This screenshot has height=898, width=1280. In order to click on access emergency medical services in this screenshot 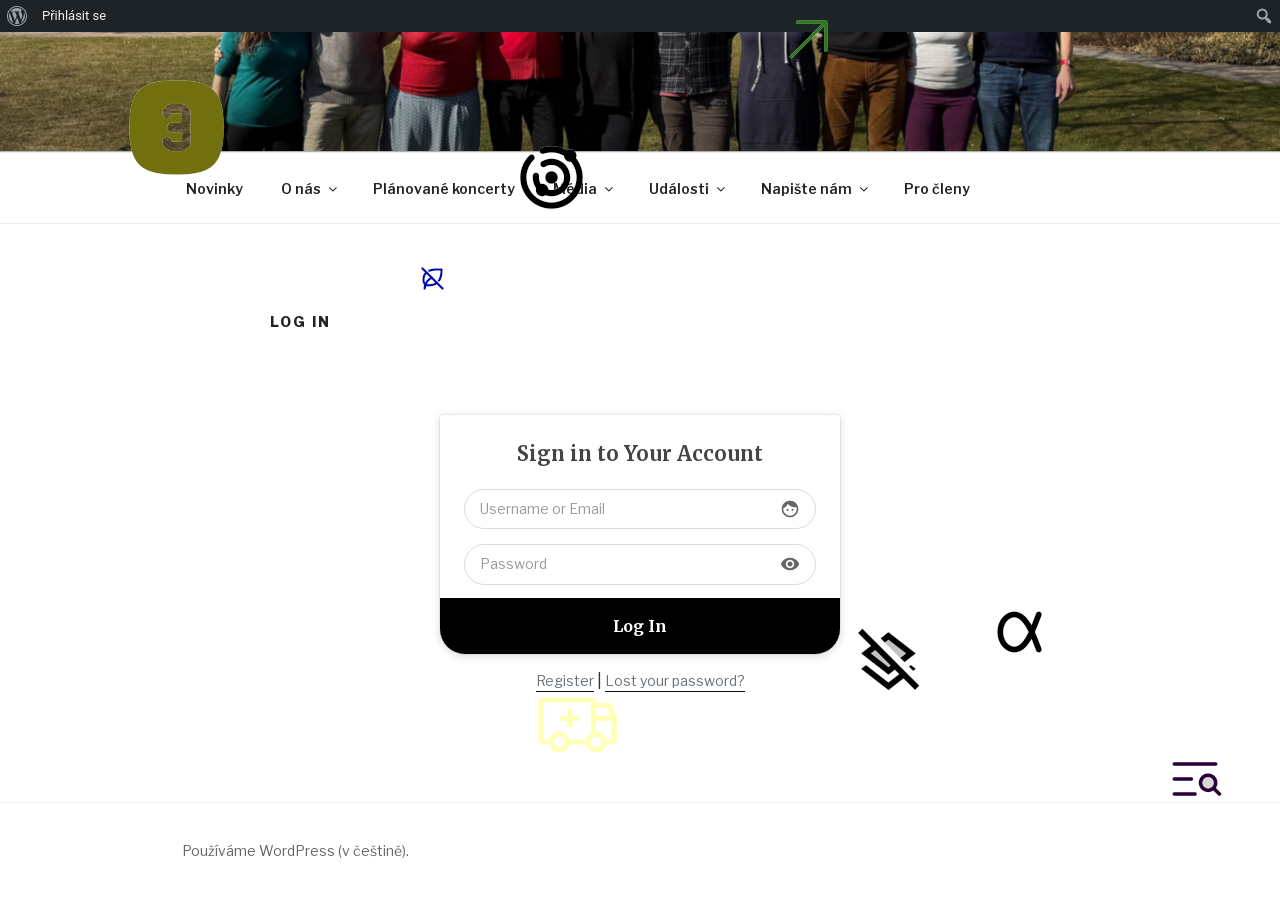, I will do `click(575, 721)`.